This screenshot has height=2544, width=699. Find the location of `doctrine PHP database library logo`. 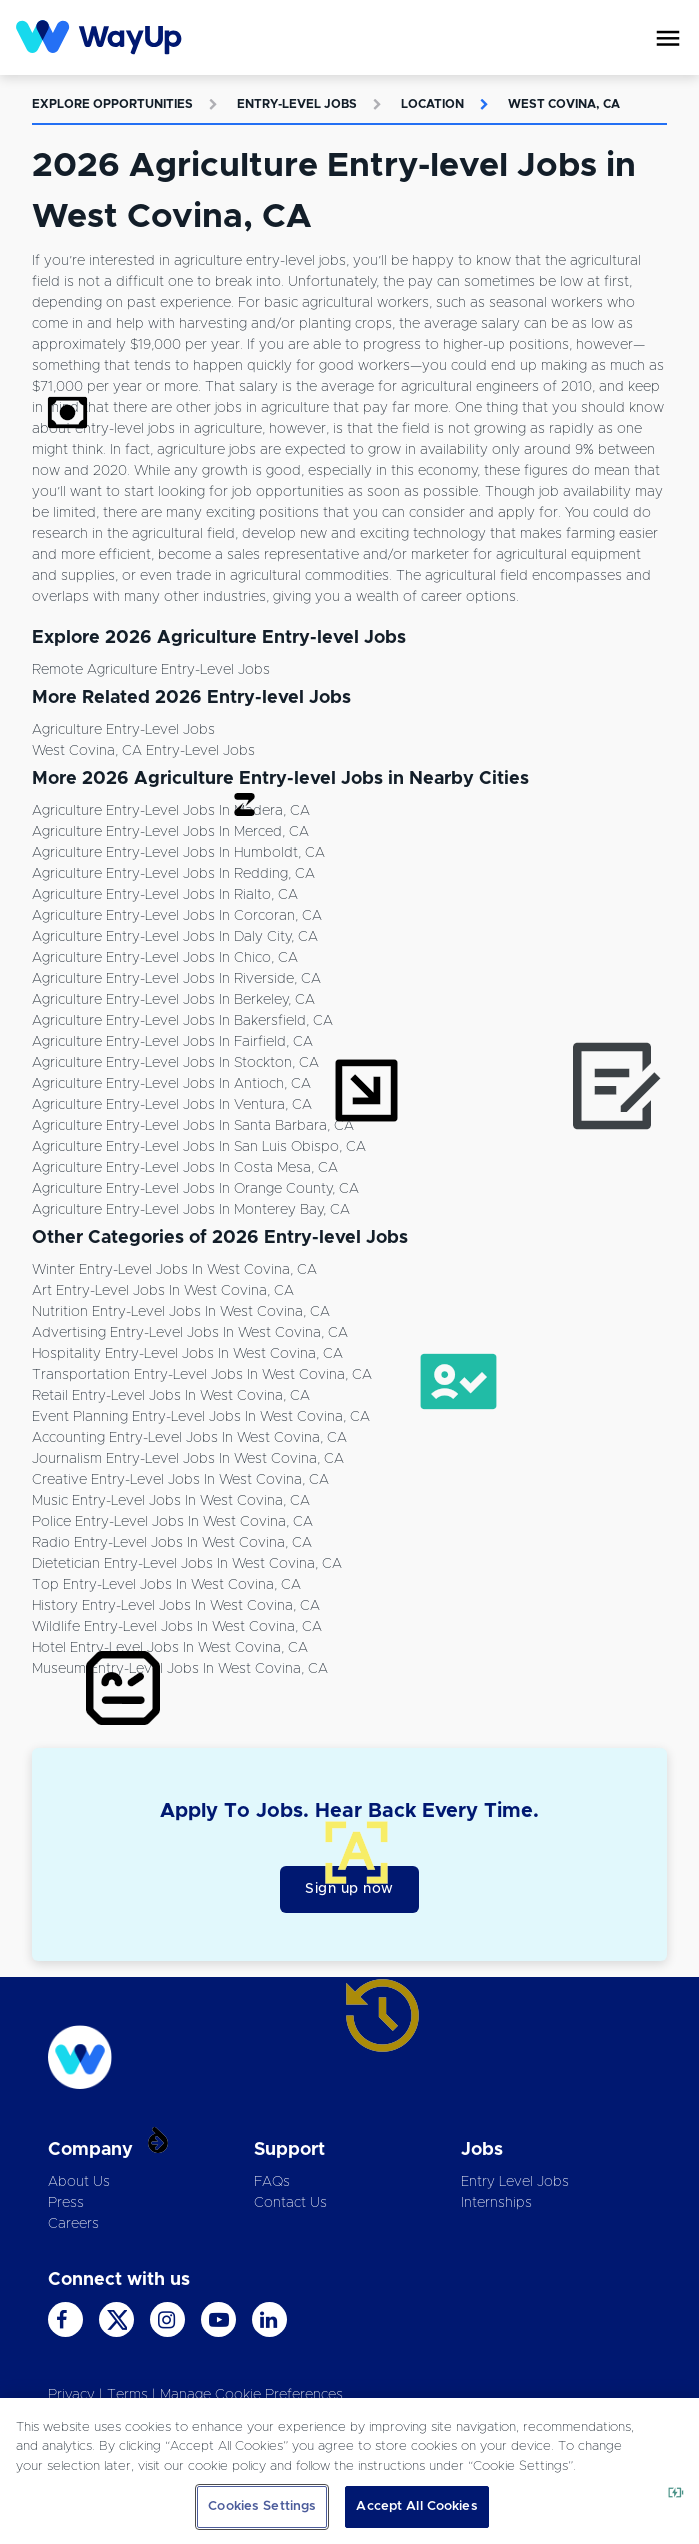

doctrine PHP database library logo is located at coordinates (158, 2140).